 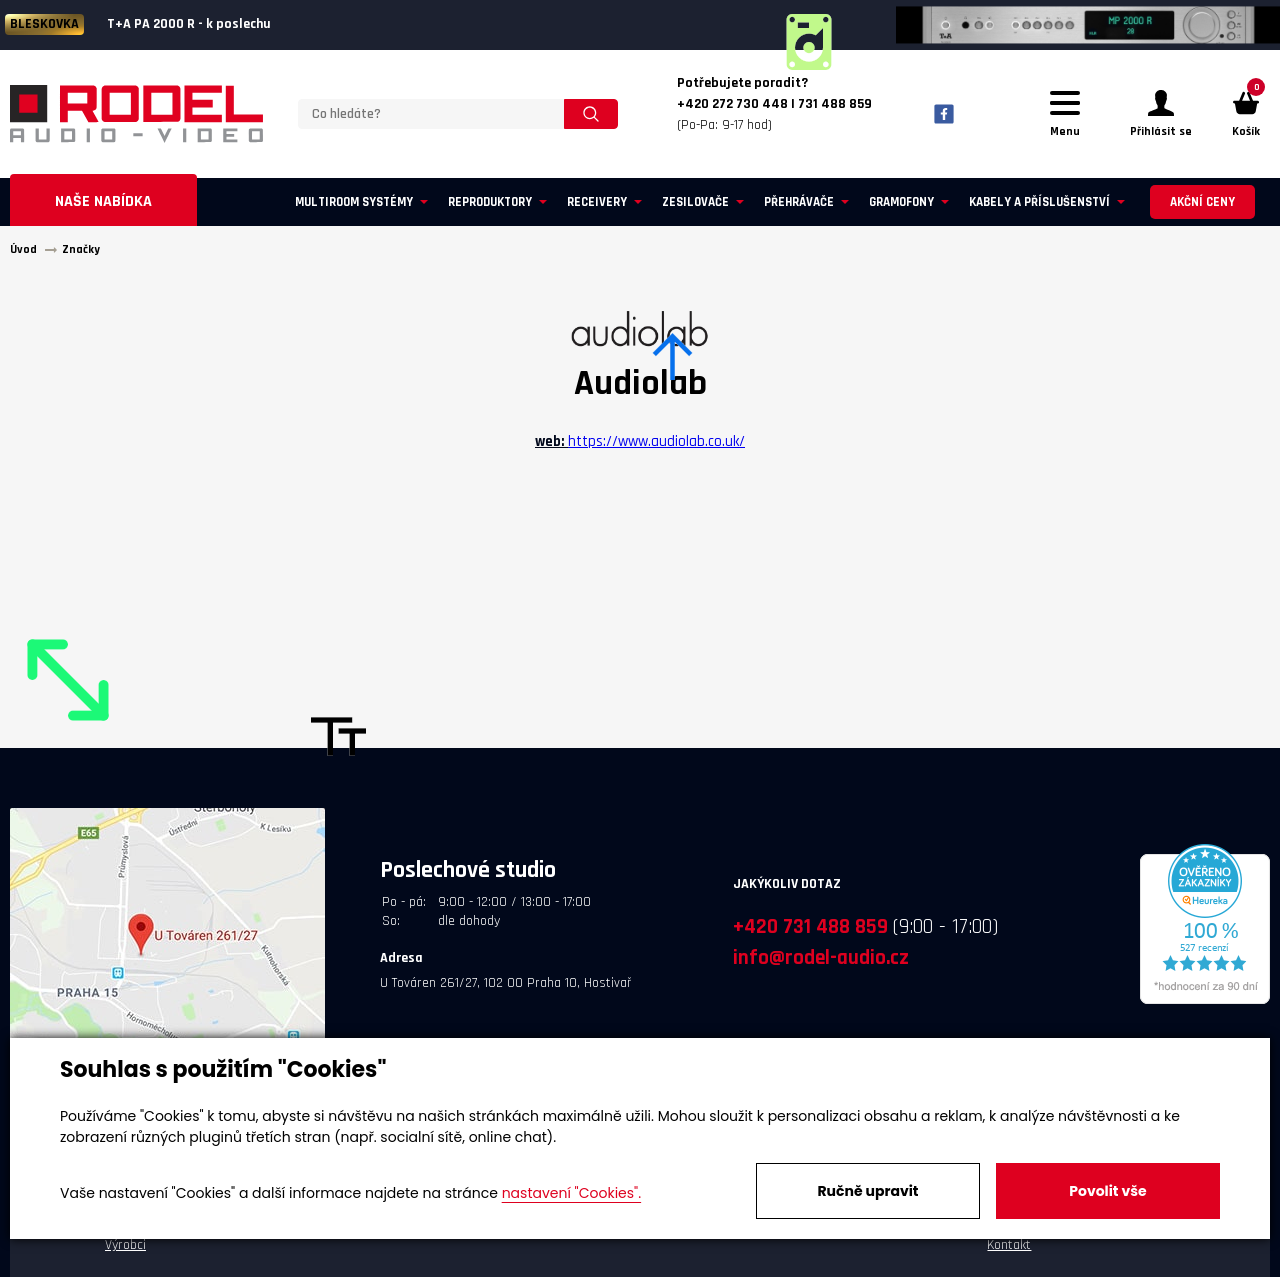 What do you see at coordinates (672, 356) in the screenshot?
I see `scroll to top of page` at bounding box center [672, 356].